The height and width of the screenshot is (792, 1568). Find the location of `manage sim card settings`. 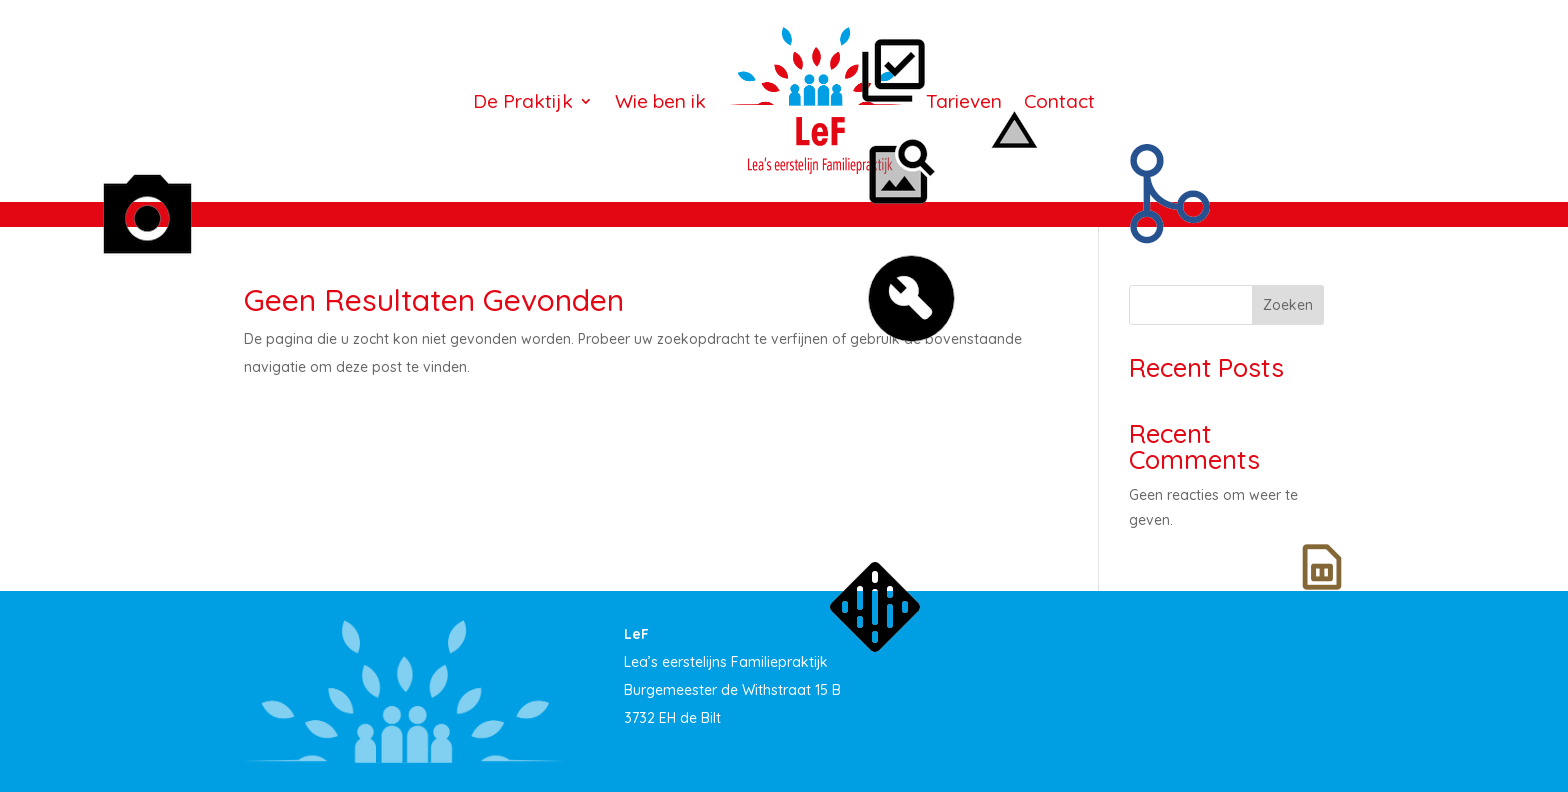

manage sim card settings is located at coordinates (1322, 567).